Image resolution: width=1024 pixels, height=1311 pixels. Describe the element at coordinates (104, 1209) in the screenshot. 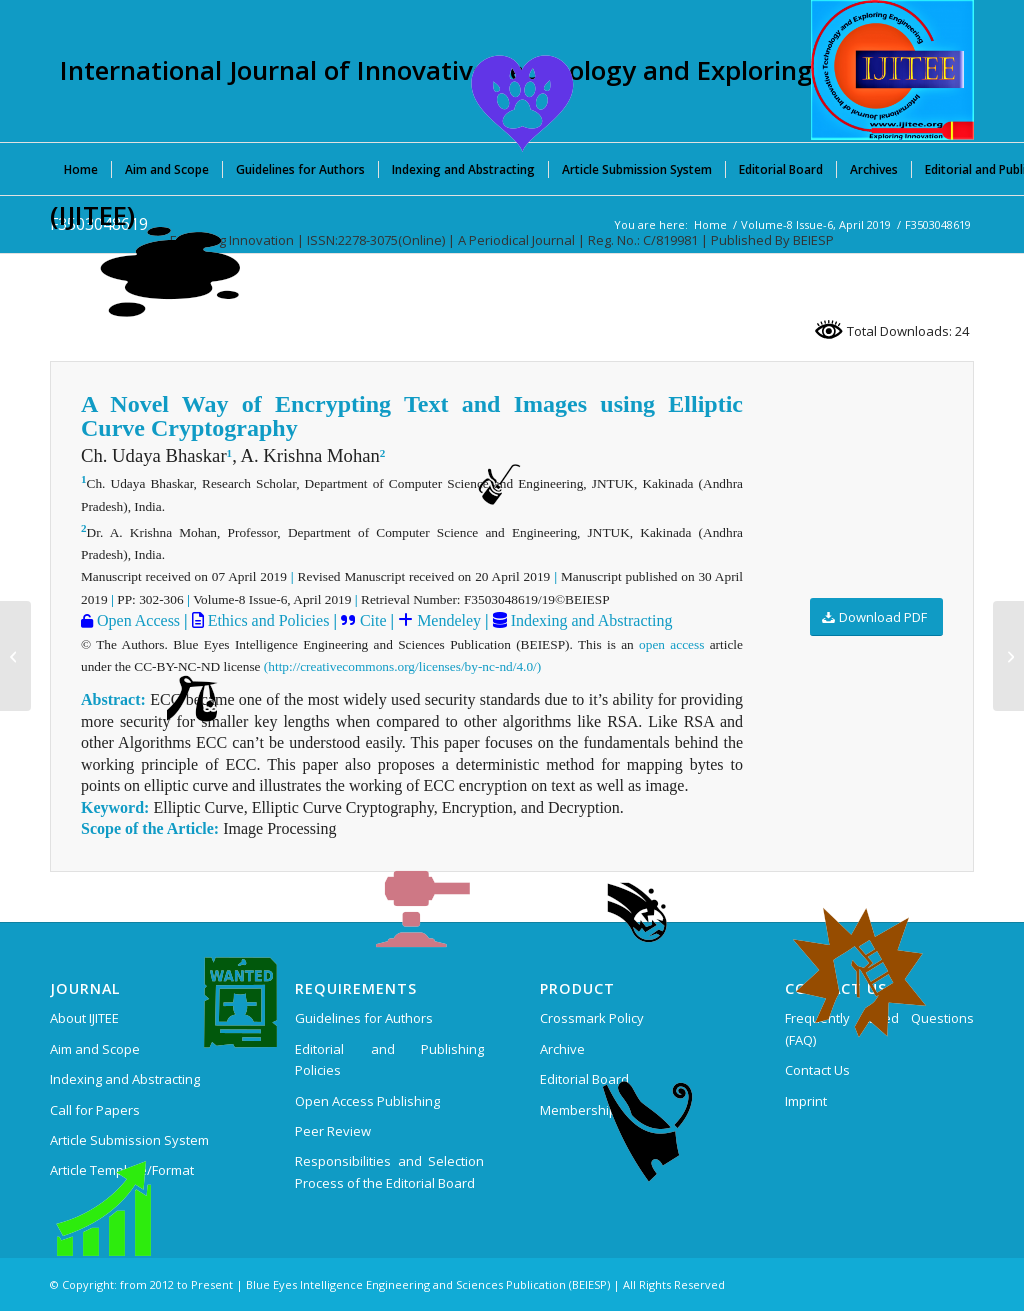

I see `view your progress or level advancement` at that location.